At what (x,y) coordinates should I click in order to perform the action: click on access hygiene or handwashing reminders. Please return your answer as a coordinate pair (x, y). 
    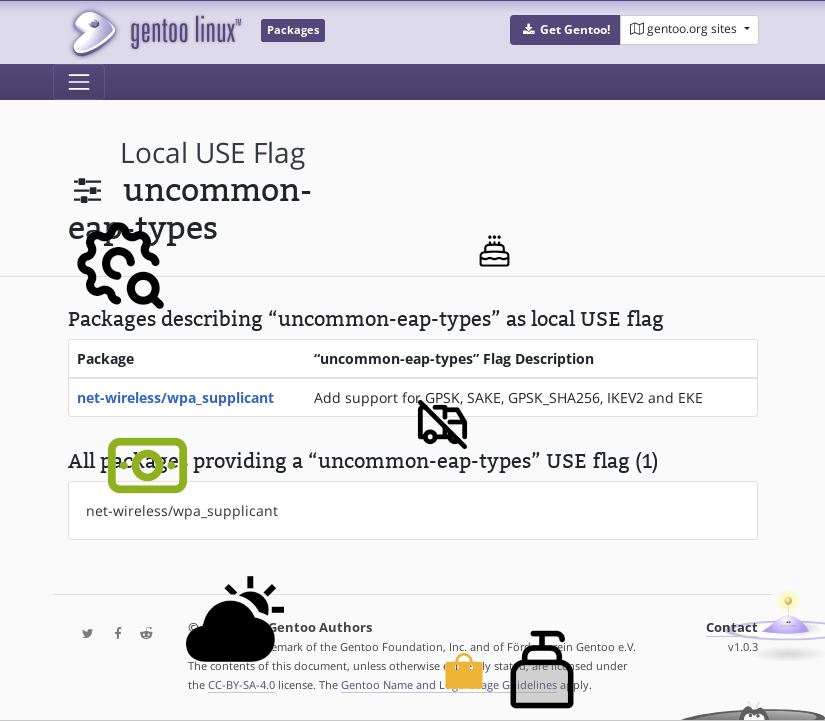
    Looking at the image, I should click on (542, 671).